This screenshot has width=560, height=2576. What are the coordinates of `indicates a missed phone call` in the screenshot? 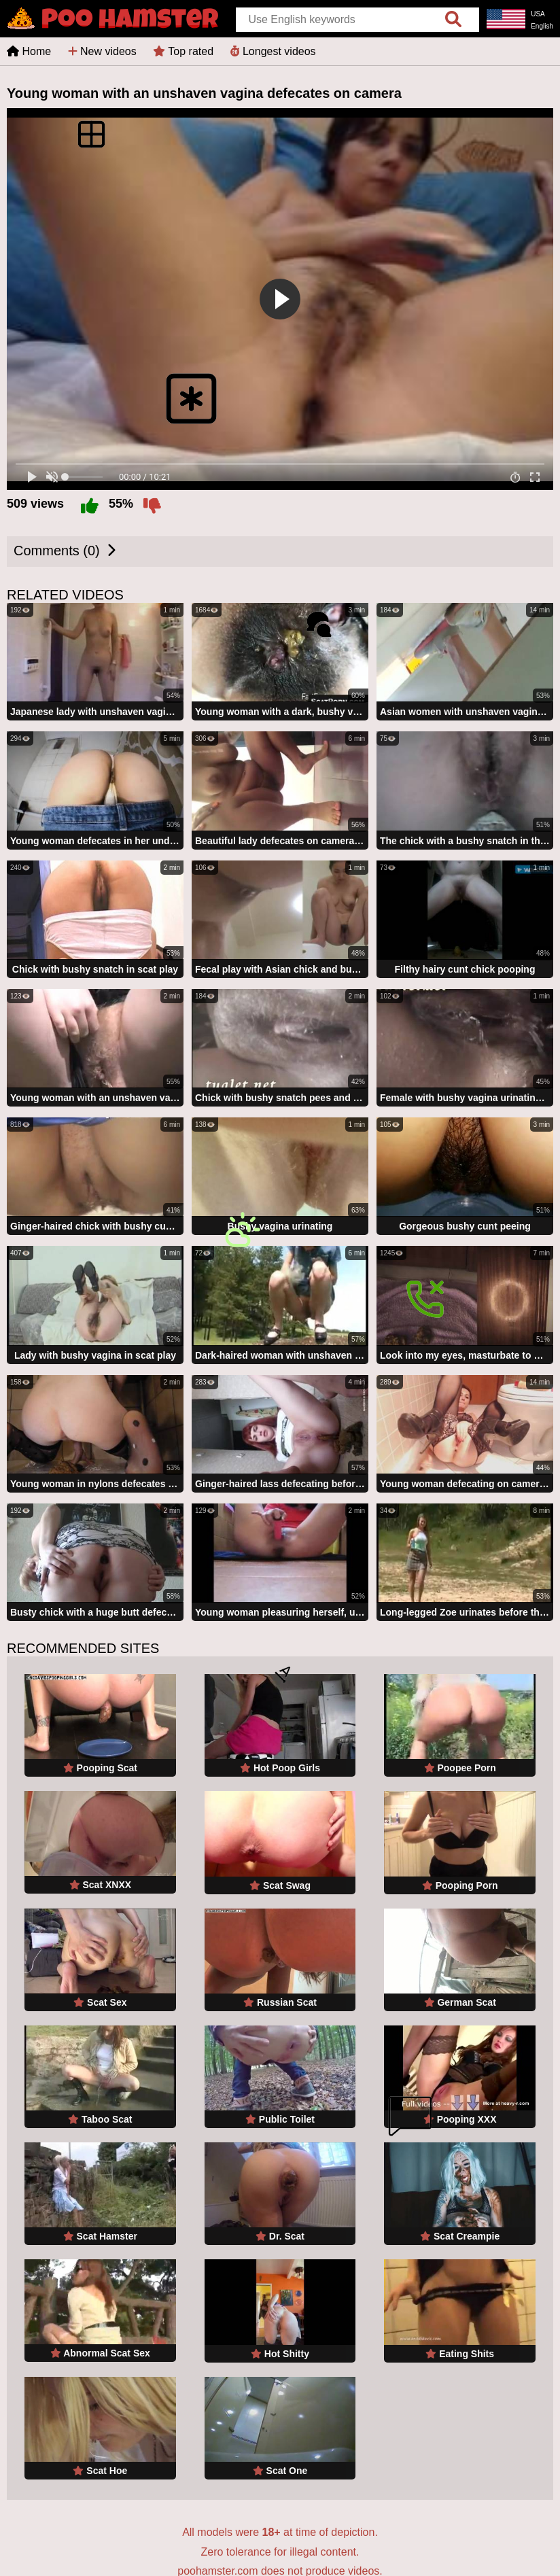 It's located at (425, 1299).